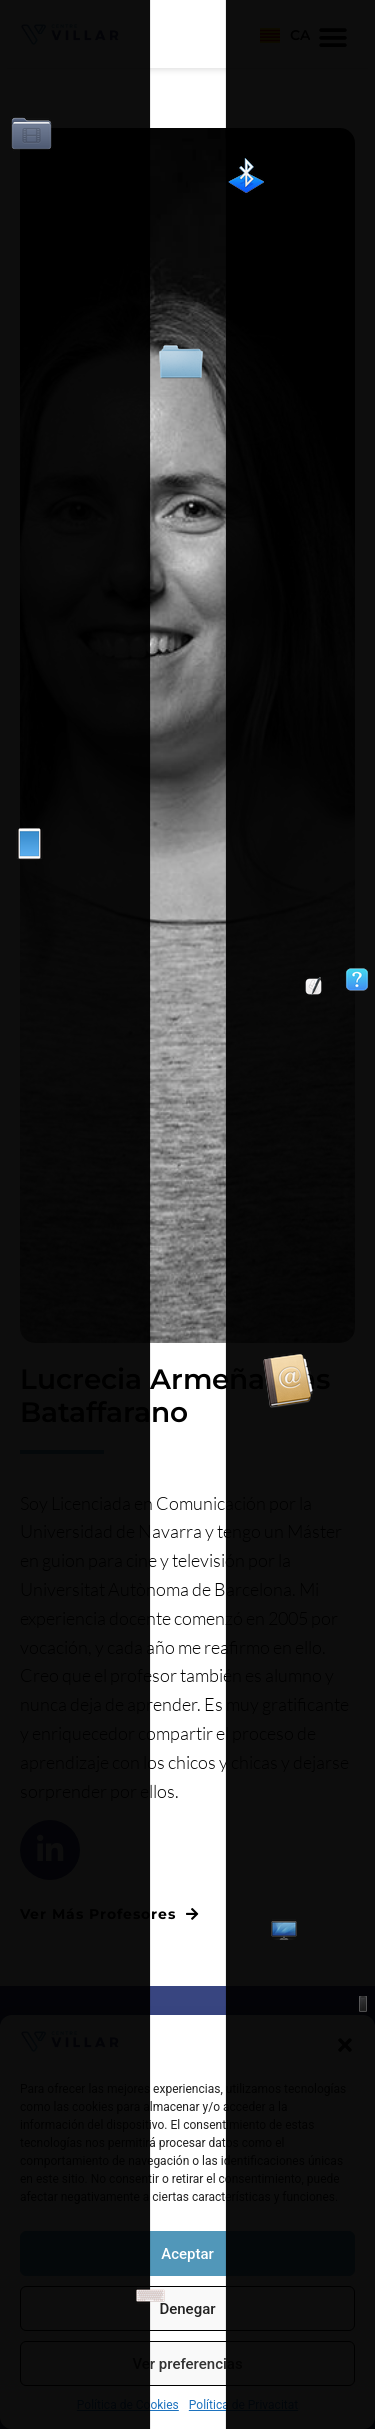  What do you see at coordinates (284, 1928) in the screenshot?
I see `display settings for connected monitor` at bounding box center [284, 1928].